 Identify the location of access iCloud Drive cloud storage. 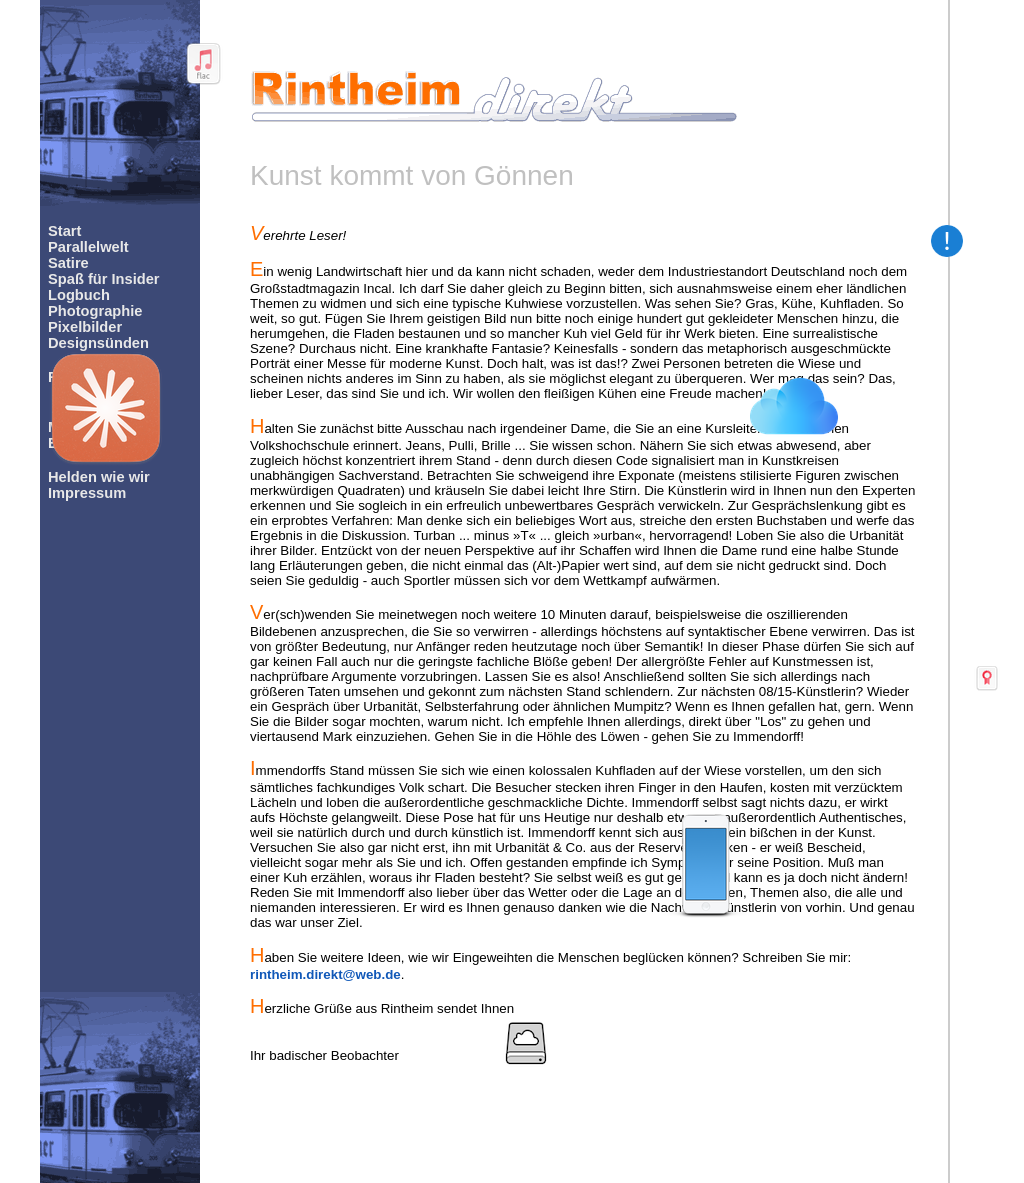
(794, 406).